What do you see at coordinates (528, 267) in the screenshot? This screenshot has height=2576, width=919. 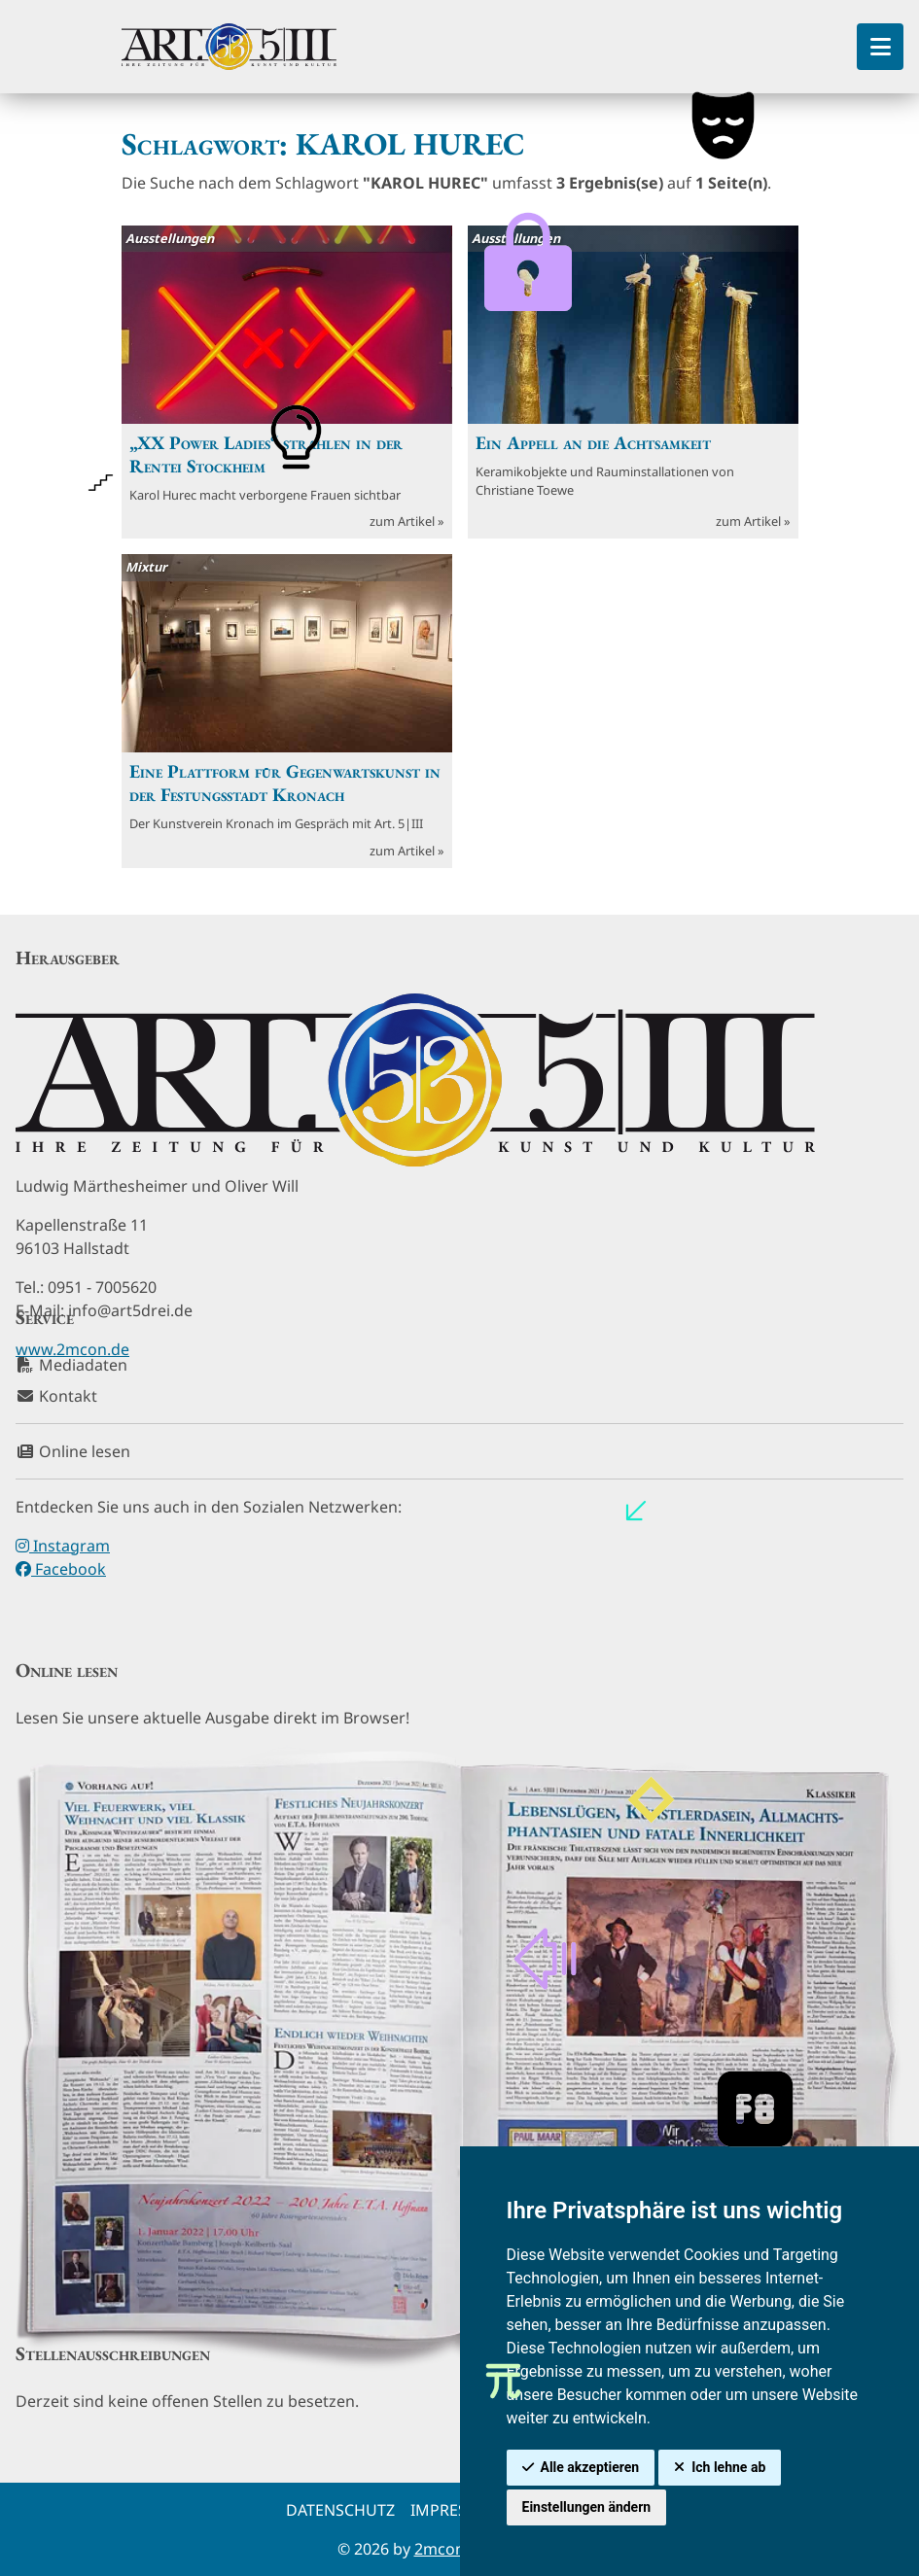 I see `access secure or encrypted content` at bounding box center [528, 267].